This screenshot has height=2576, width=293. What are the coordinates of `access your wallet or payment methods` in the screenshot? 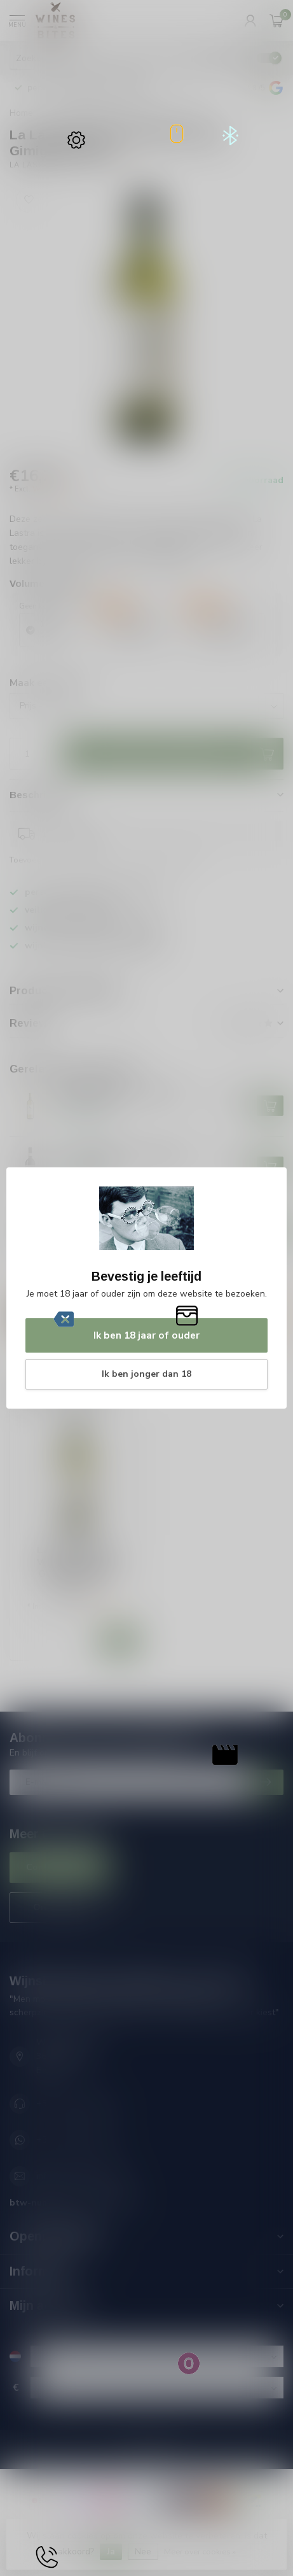 It's located at (187, 1316).